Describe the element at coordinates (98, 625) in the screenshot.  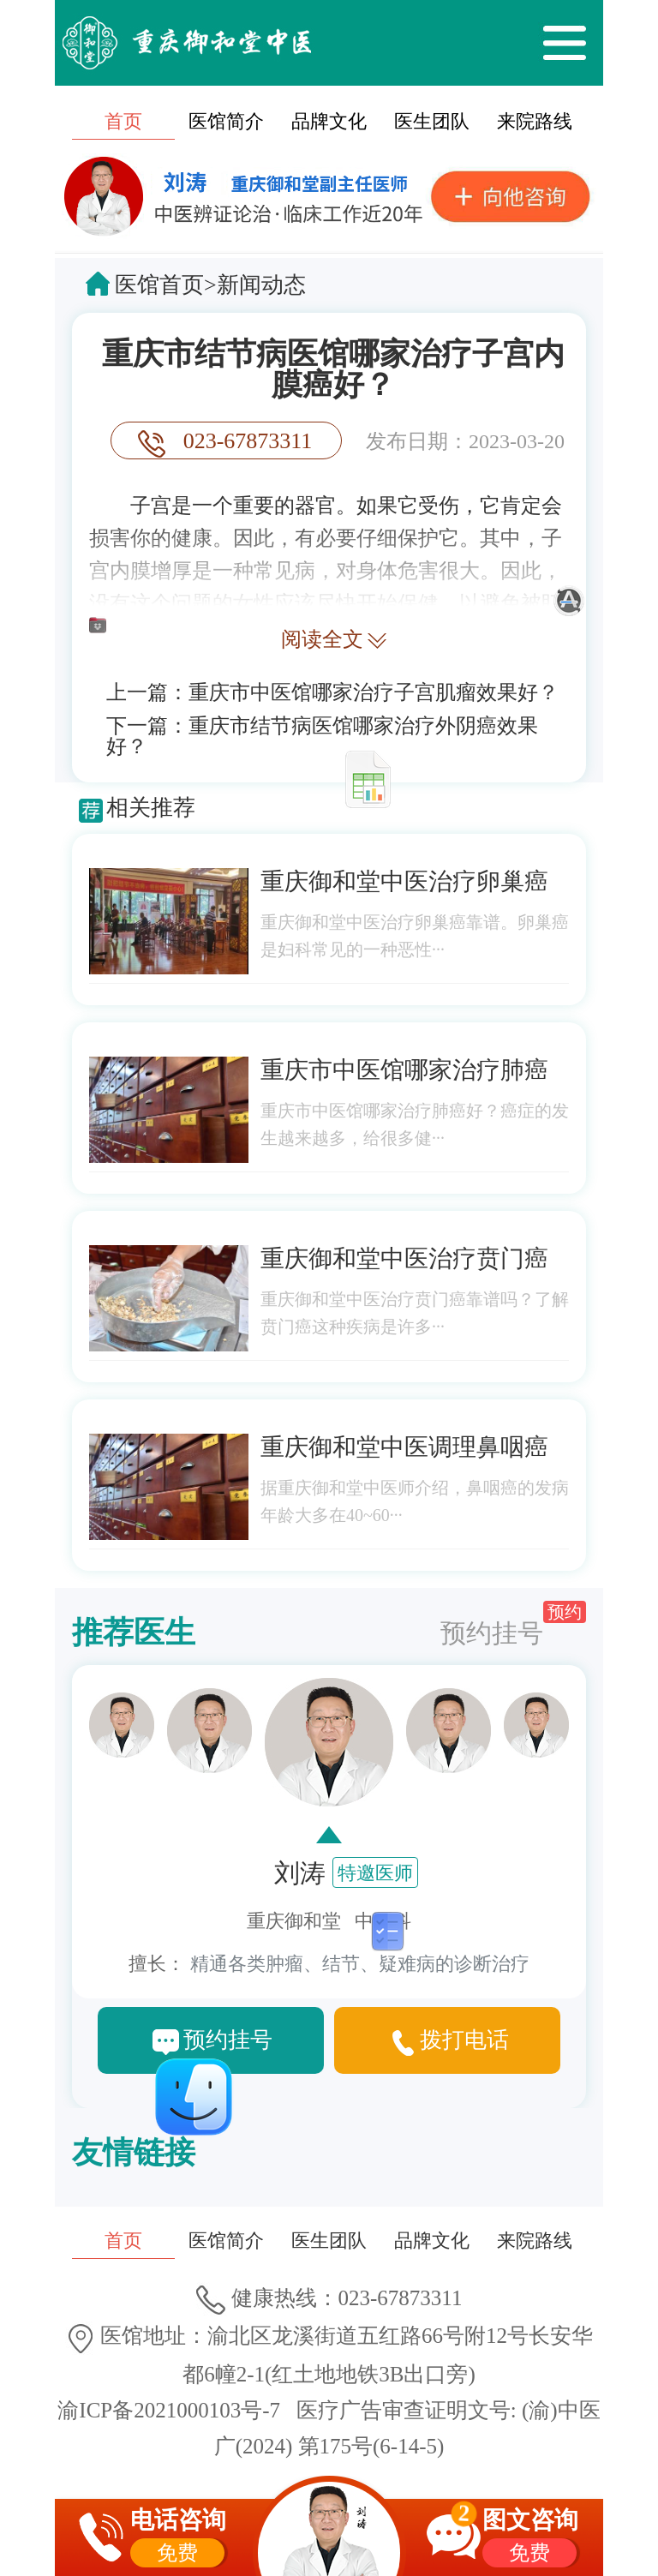
I see `open your dropbox folder` at that location.